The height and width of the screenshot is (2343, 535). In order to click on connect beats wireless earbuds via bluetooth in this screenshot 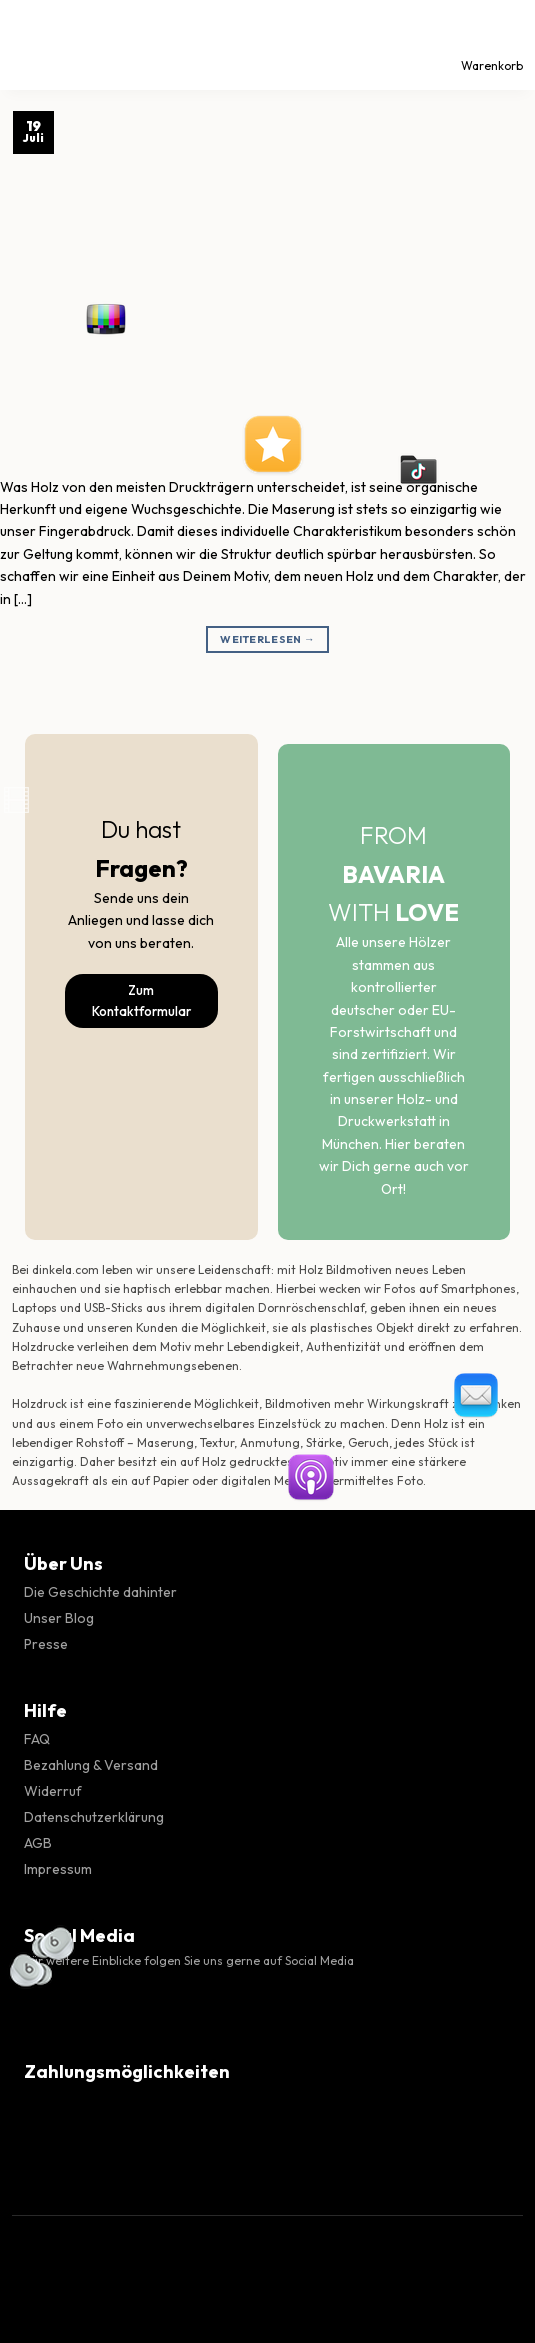, I will do `click(42, 1957)`.